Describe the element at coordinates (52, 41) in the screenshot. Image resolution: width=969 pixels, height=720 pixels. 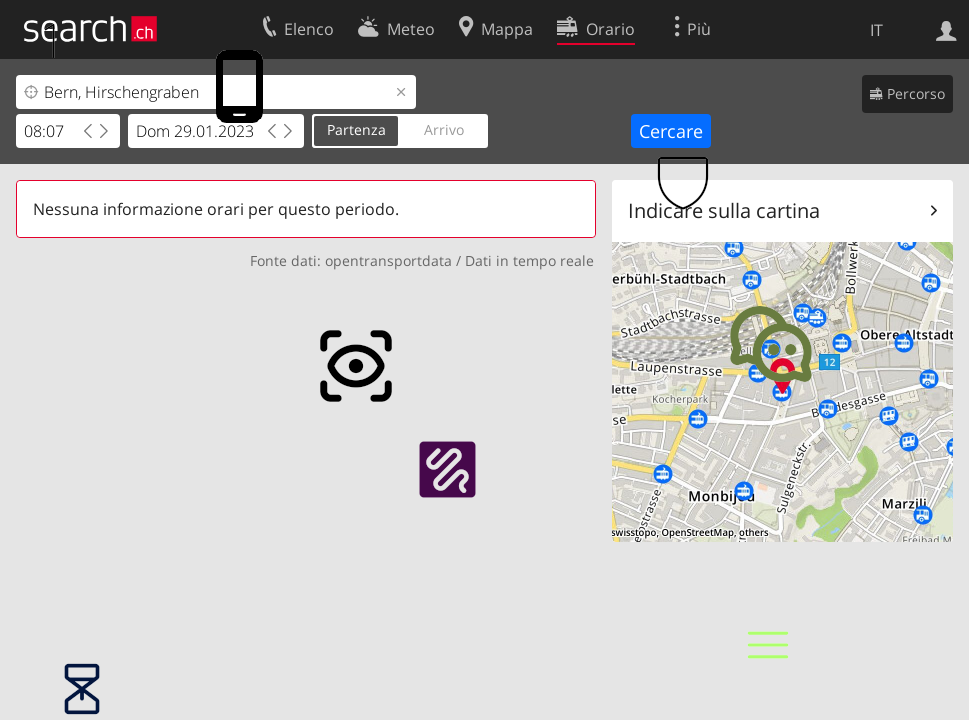
I see `indicates first place or top ranking` at that location.